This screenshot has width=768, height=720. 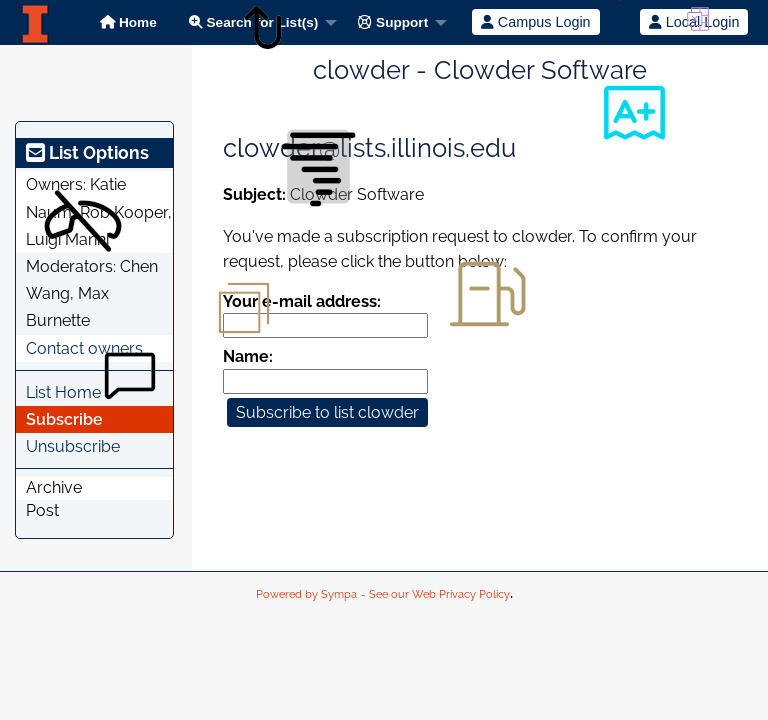 What do you see at coordinates (699, 19) in the screenshot?
I see `open microsoft excel` at bounding box center [699, 19].